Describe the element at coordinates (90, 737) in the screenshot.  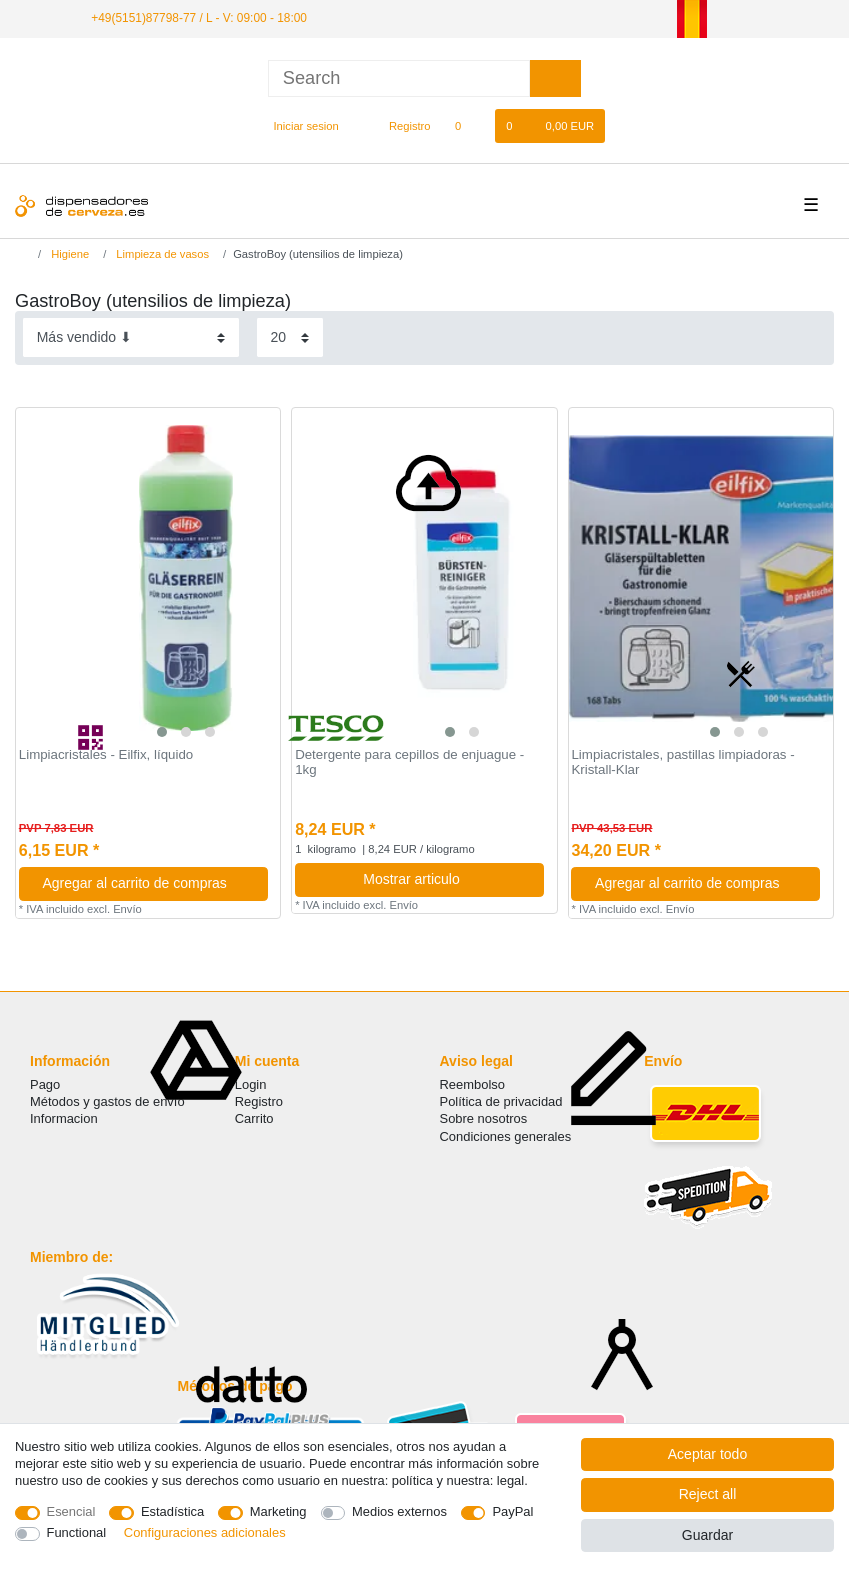
I see `scan or generate a QR code` at that location.